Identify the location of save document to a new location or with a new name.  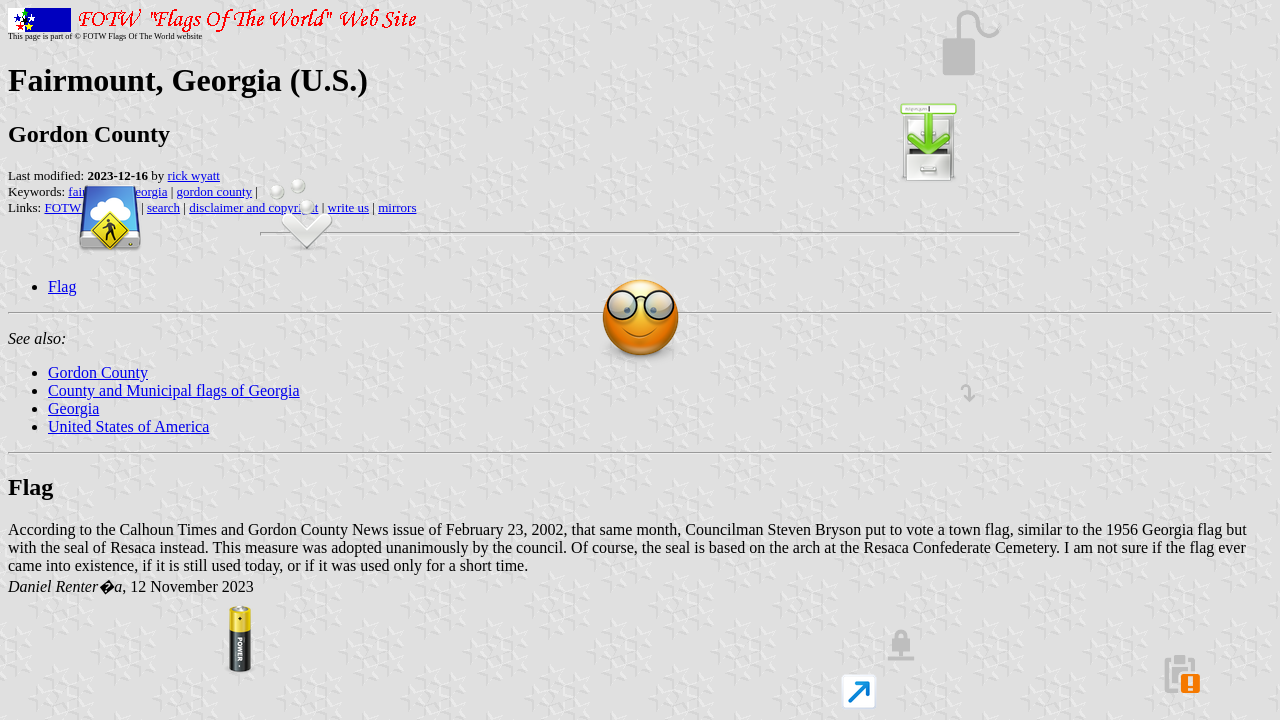
(928, 144).